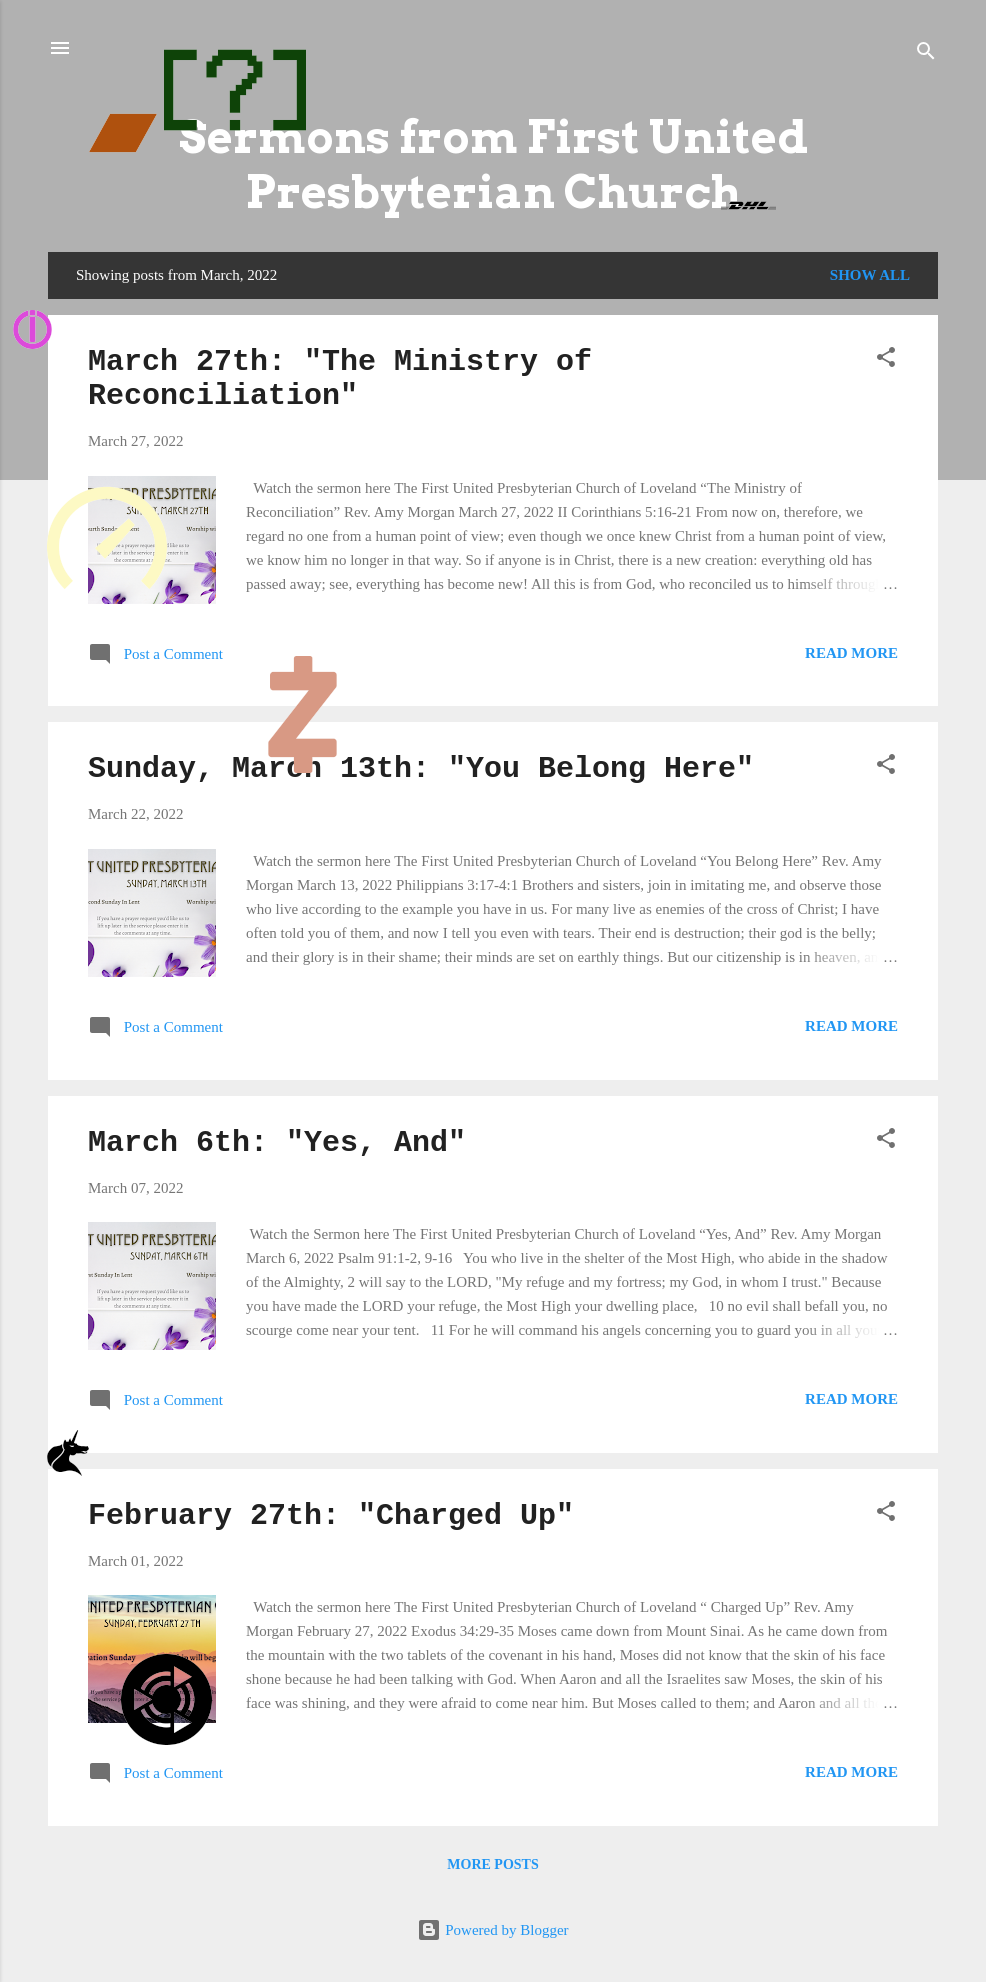  What do you see at coordinates (32, 329) in the screenshot?
I see `open ioBroker smart home dashboard` at bounding box center [32, 329].